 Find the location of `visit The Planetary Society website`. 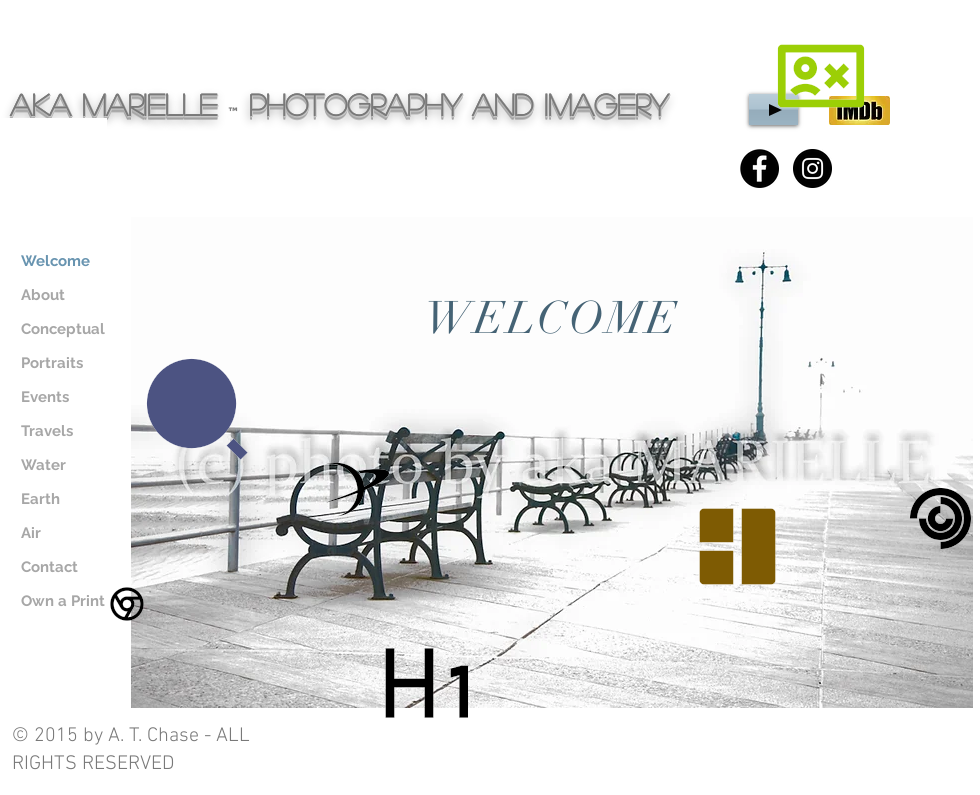

visit The Planetary Society website is located at coordinates (357, 489).